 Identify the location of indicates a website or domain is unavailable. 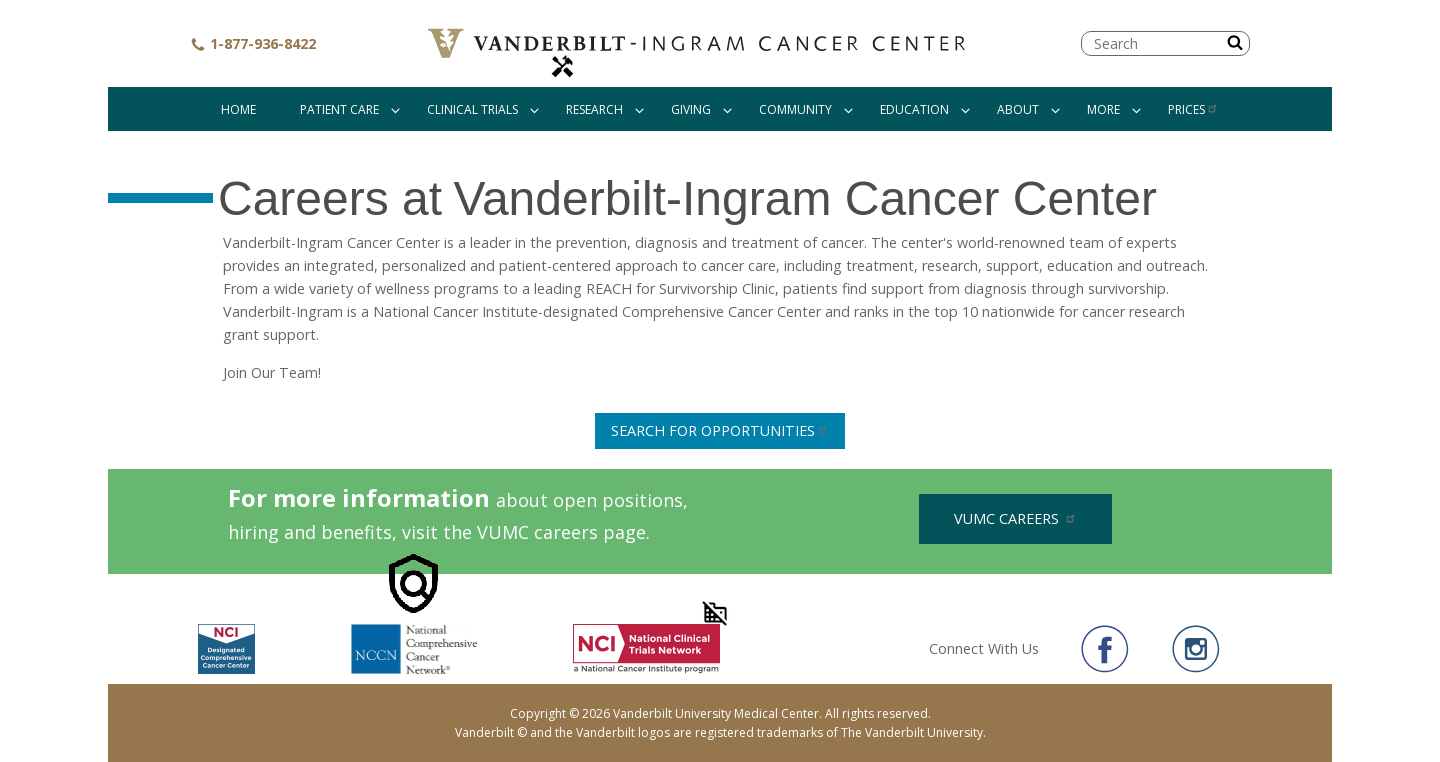
(715, 612).